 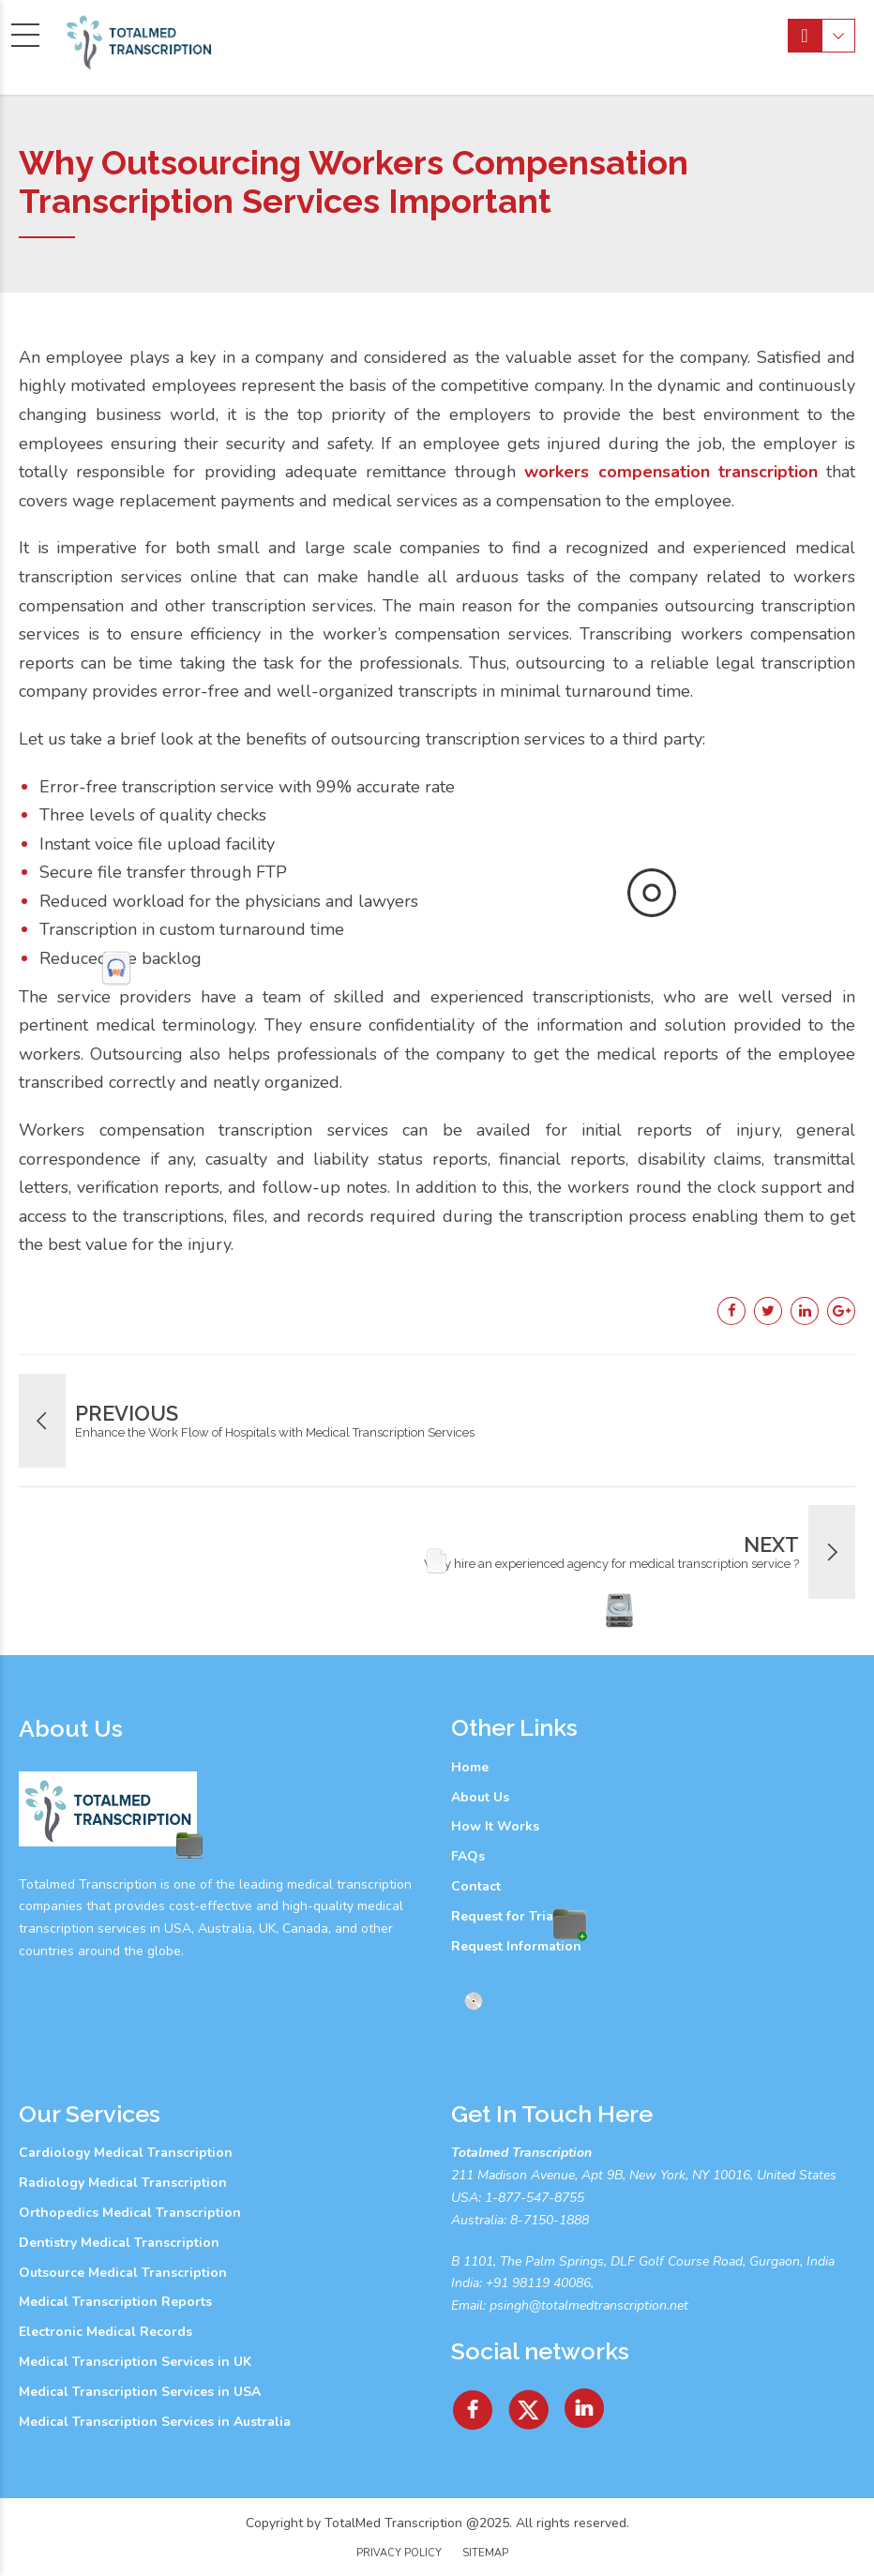 What do you see at coordinates (189, 1845) in the screenshot?
I see `access files stored on a remote server` at bounding box center [189, 1845].